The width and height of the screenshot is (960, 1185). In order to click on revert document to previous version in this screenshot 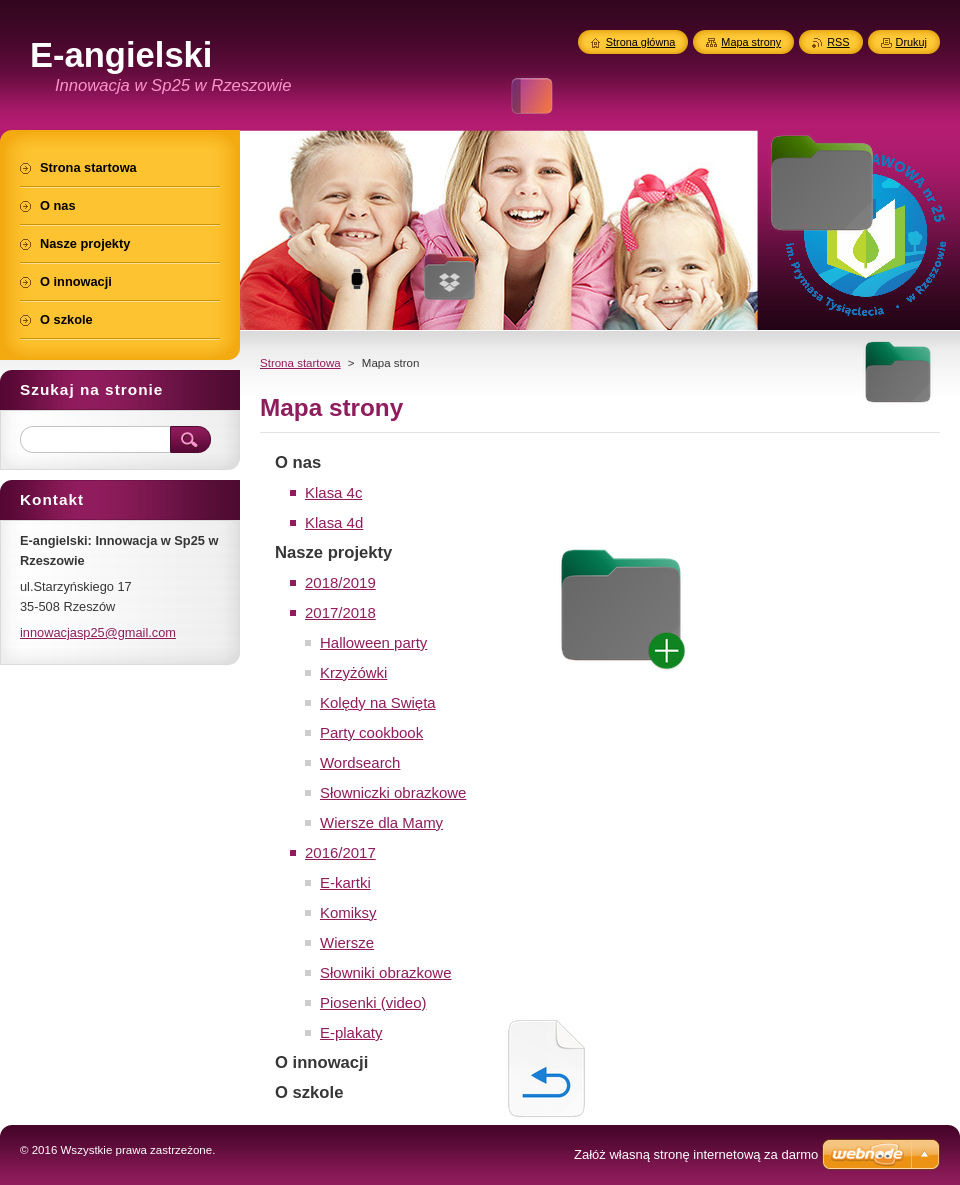, I will do `click(546, 1068)`.